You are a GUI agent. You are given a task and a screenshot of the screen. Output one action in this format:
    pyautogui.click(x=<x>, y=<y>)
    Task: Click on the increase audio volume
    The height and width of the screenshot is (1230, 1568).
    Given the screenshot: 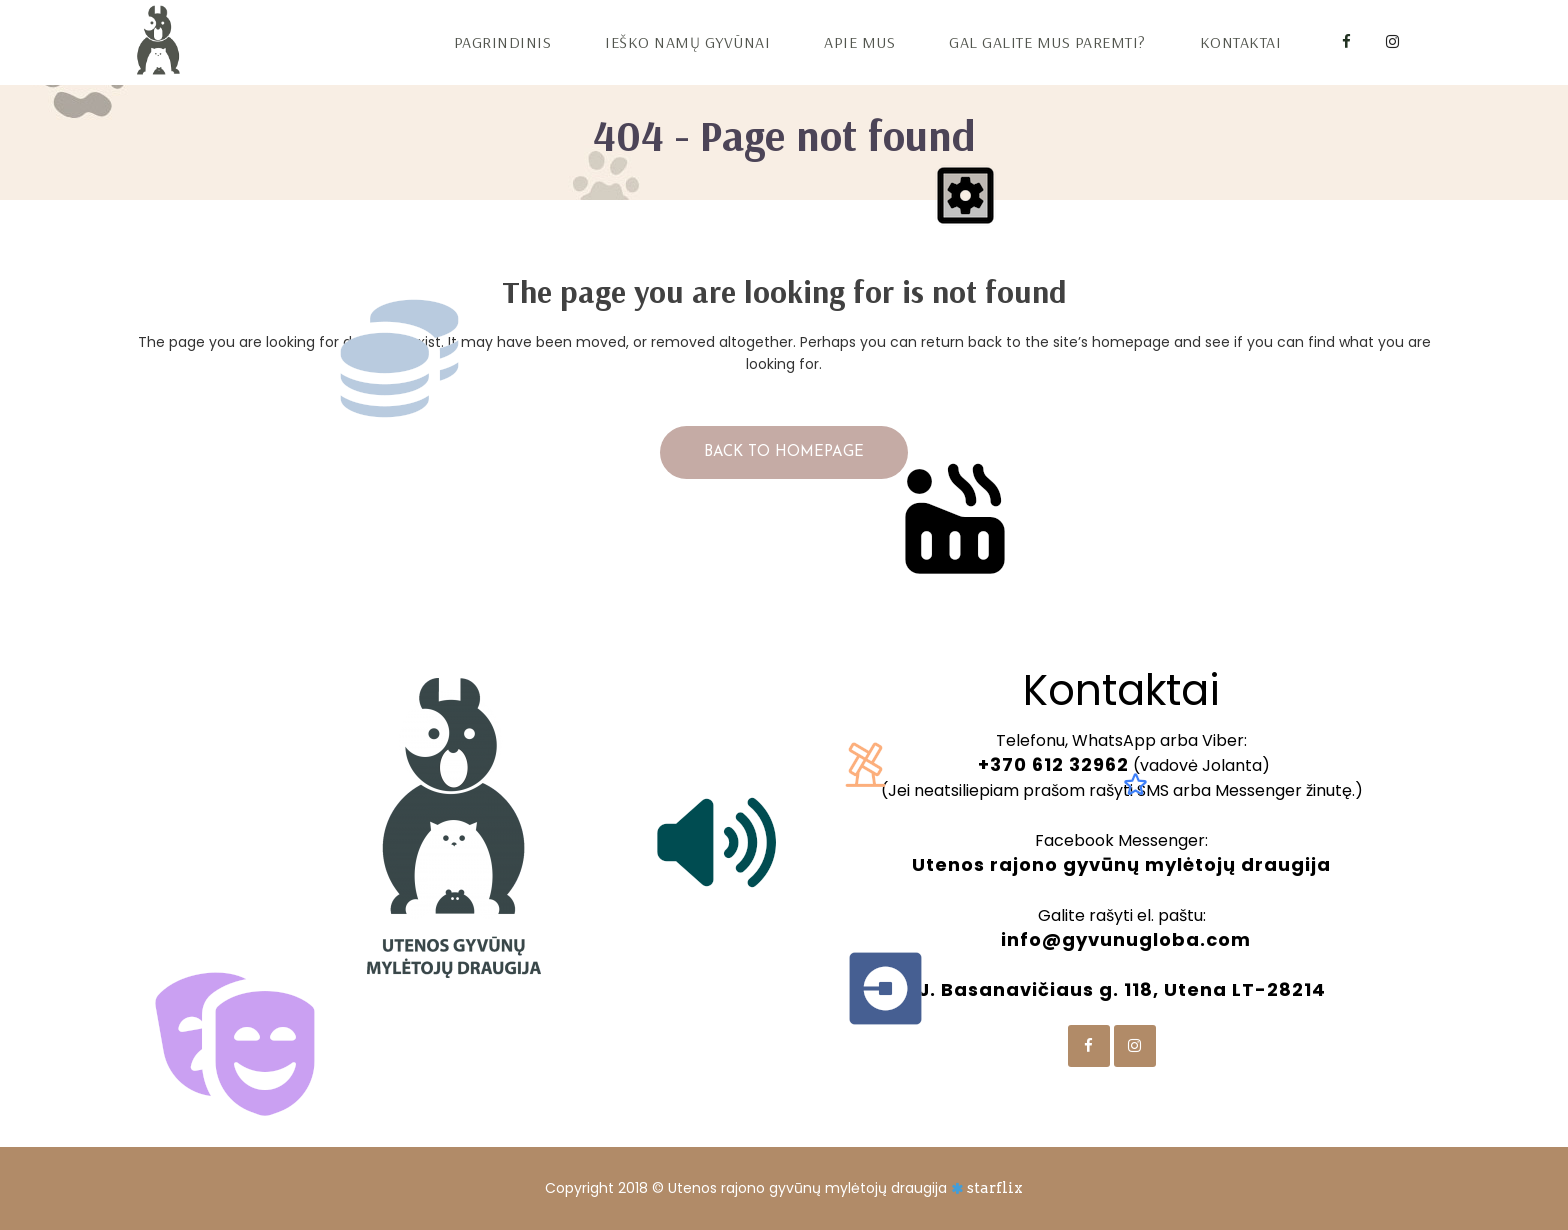 What is the action you would take?
    pyautogui.click(x=713, y=842)
    